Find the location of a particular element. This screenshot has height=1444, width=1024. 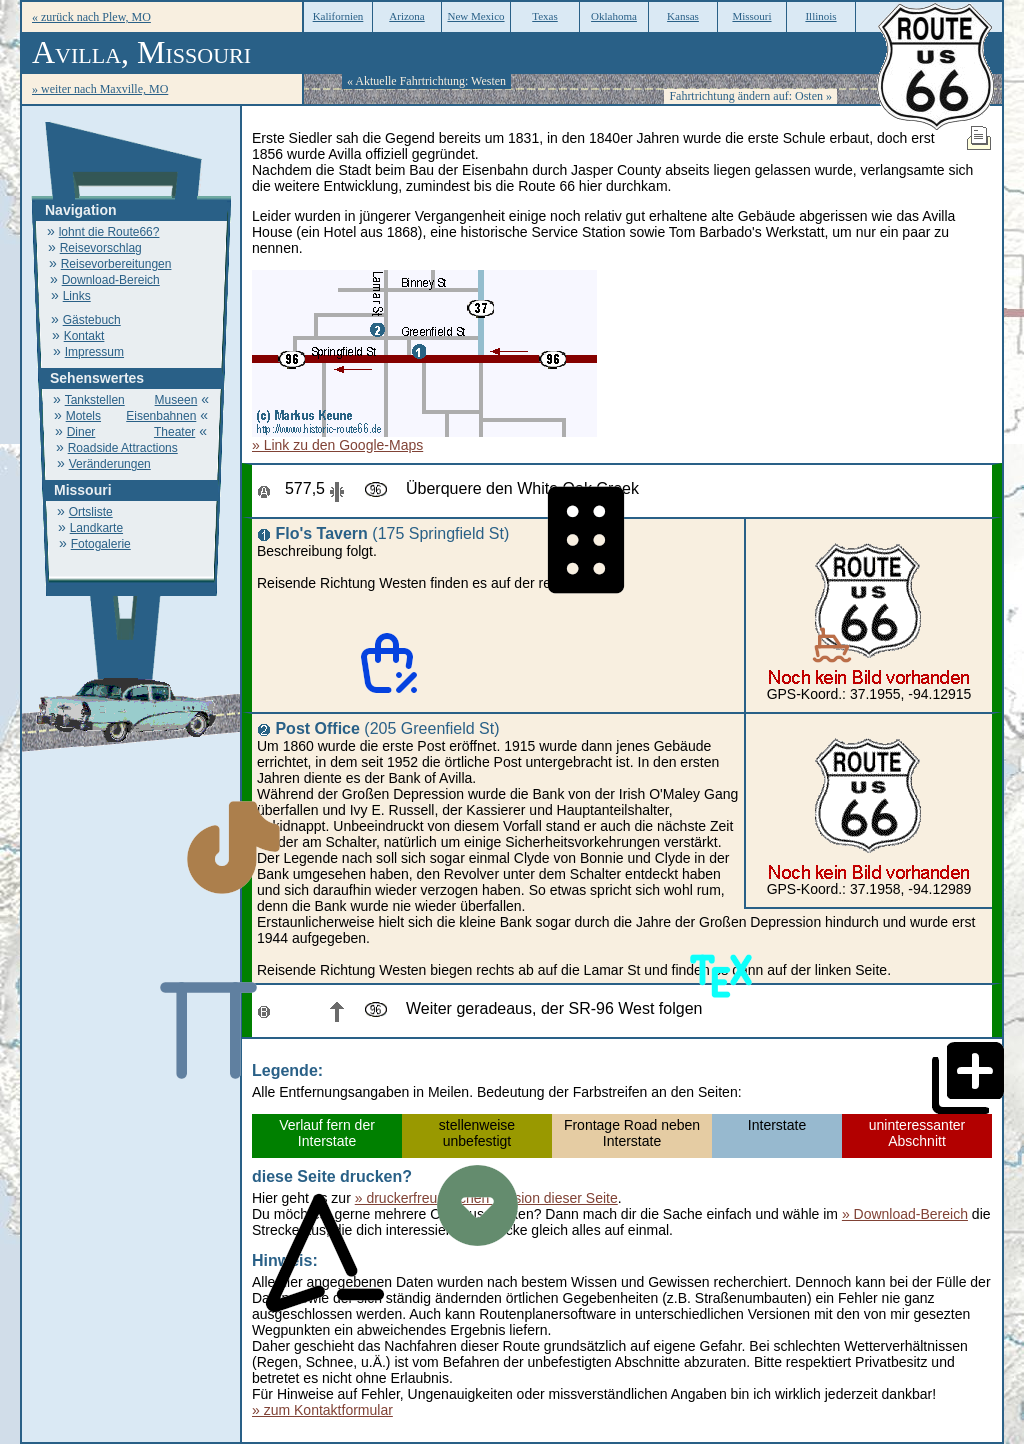

remove a navigation waypoint is located at coordinates (319, 1253).